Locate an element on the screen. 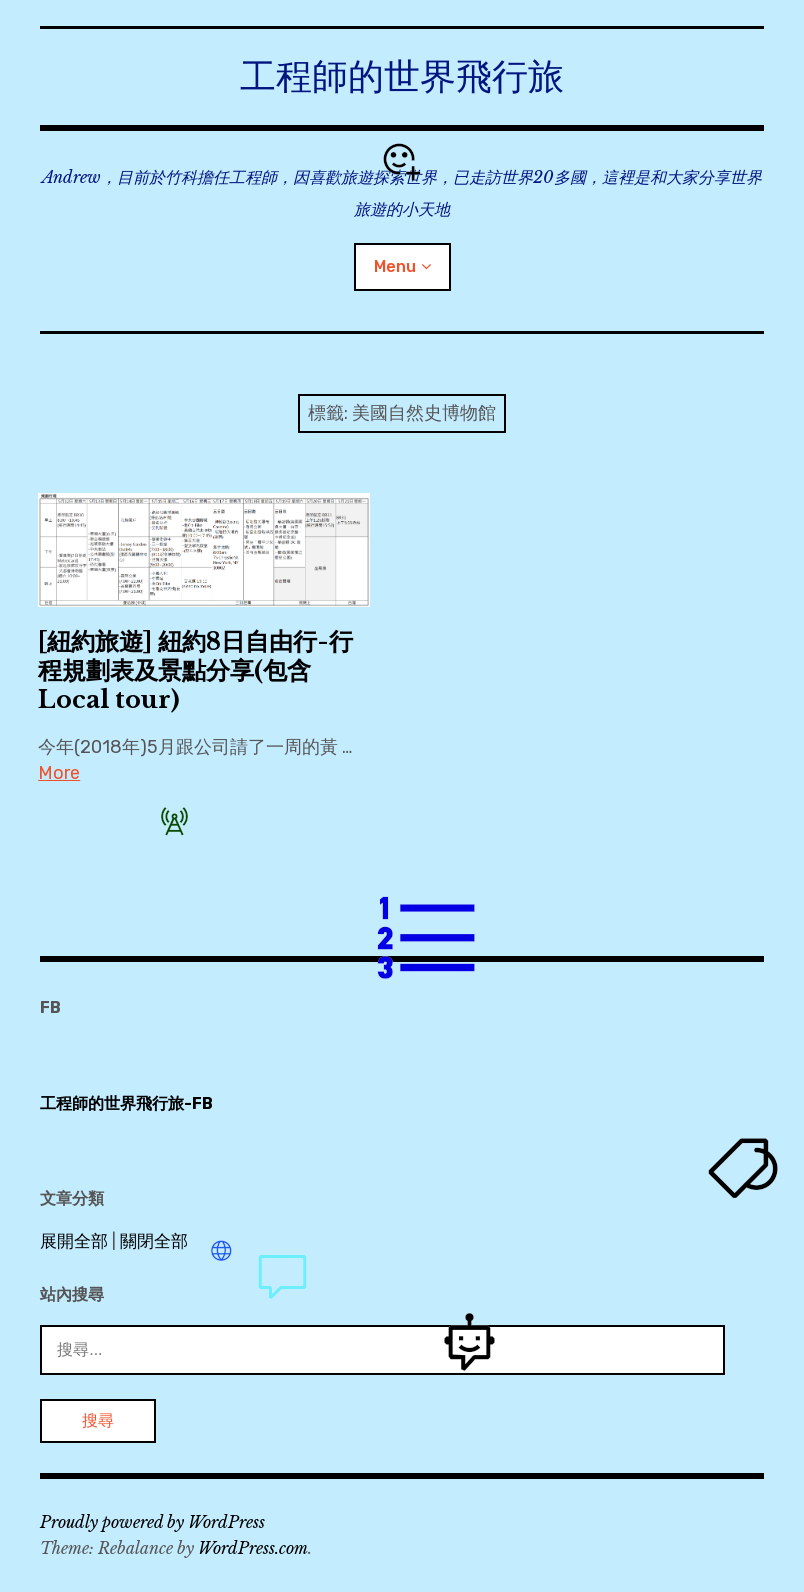 The height and width of the screenshot is (1592, 804). add or manage tags for a file is located at coordinates (741, 1166).